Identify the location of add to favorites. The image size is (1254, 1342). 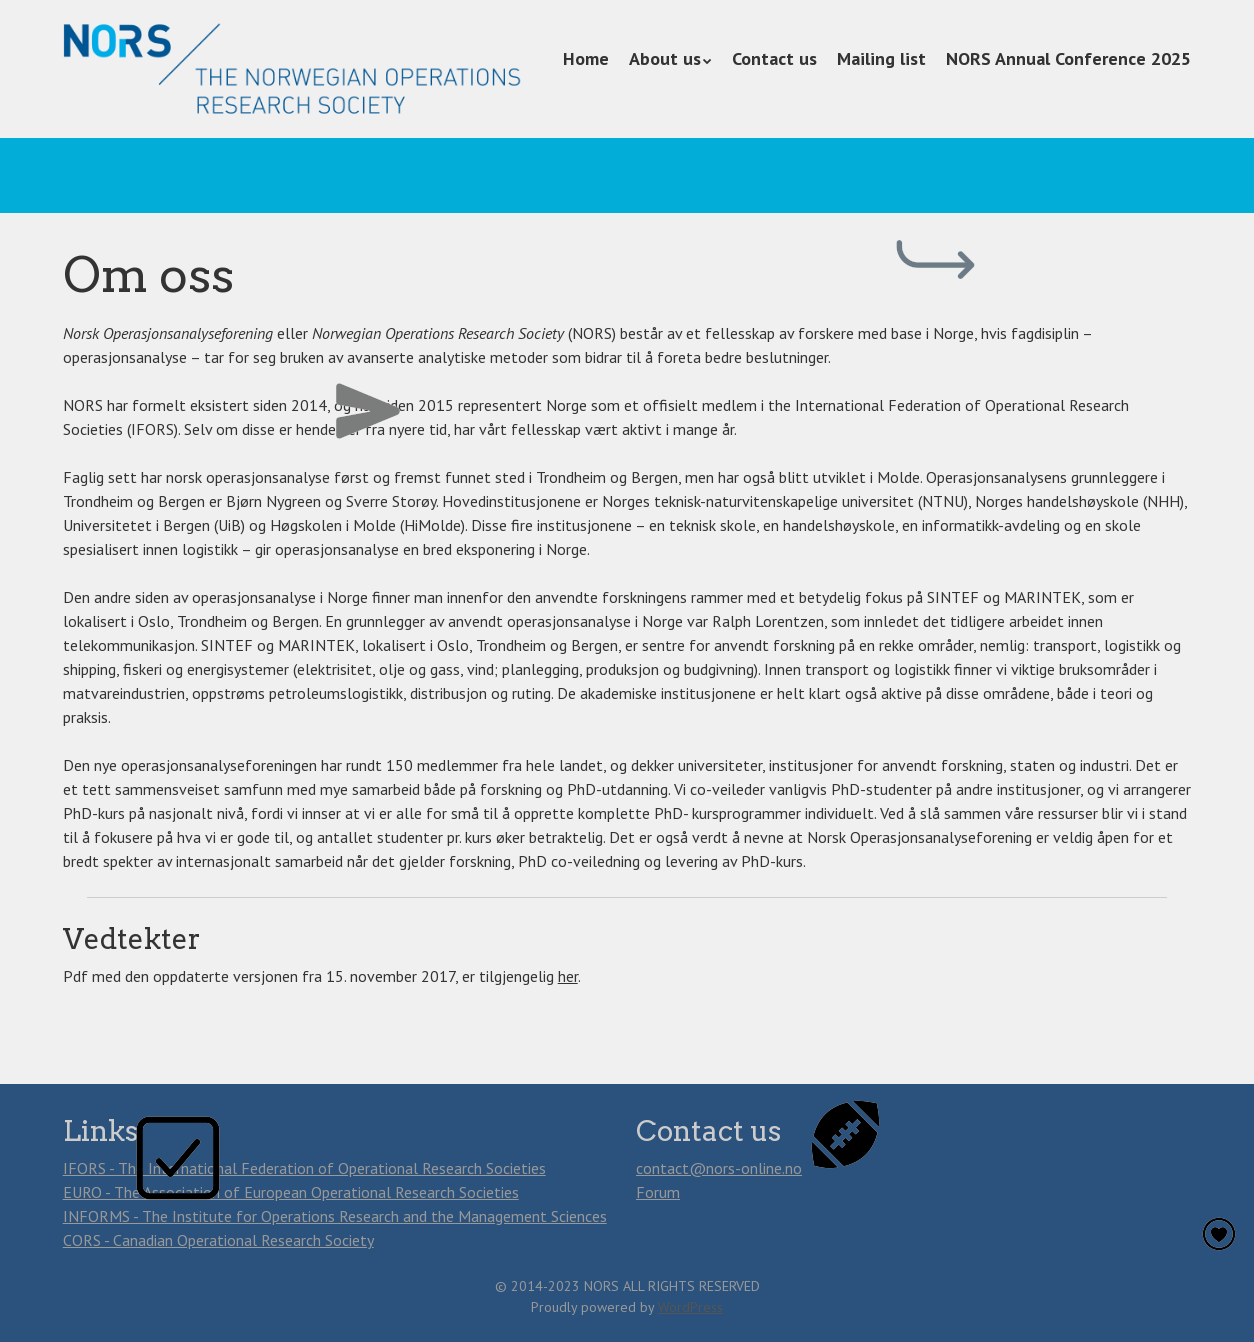
(1219, 1234).